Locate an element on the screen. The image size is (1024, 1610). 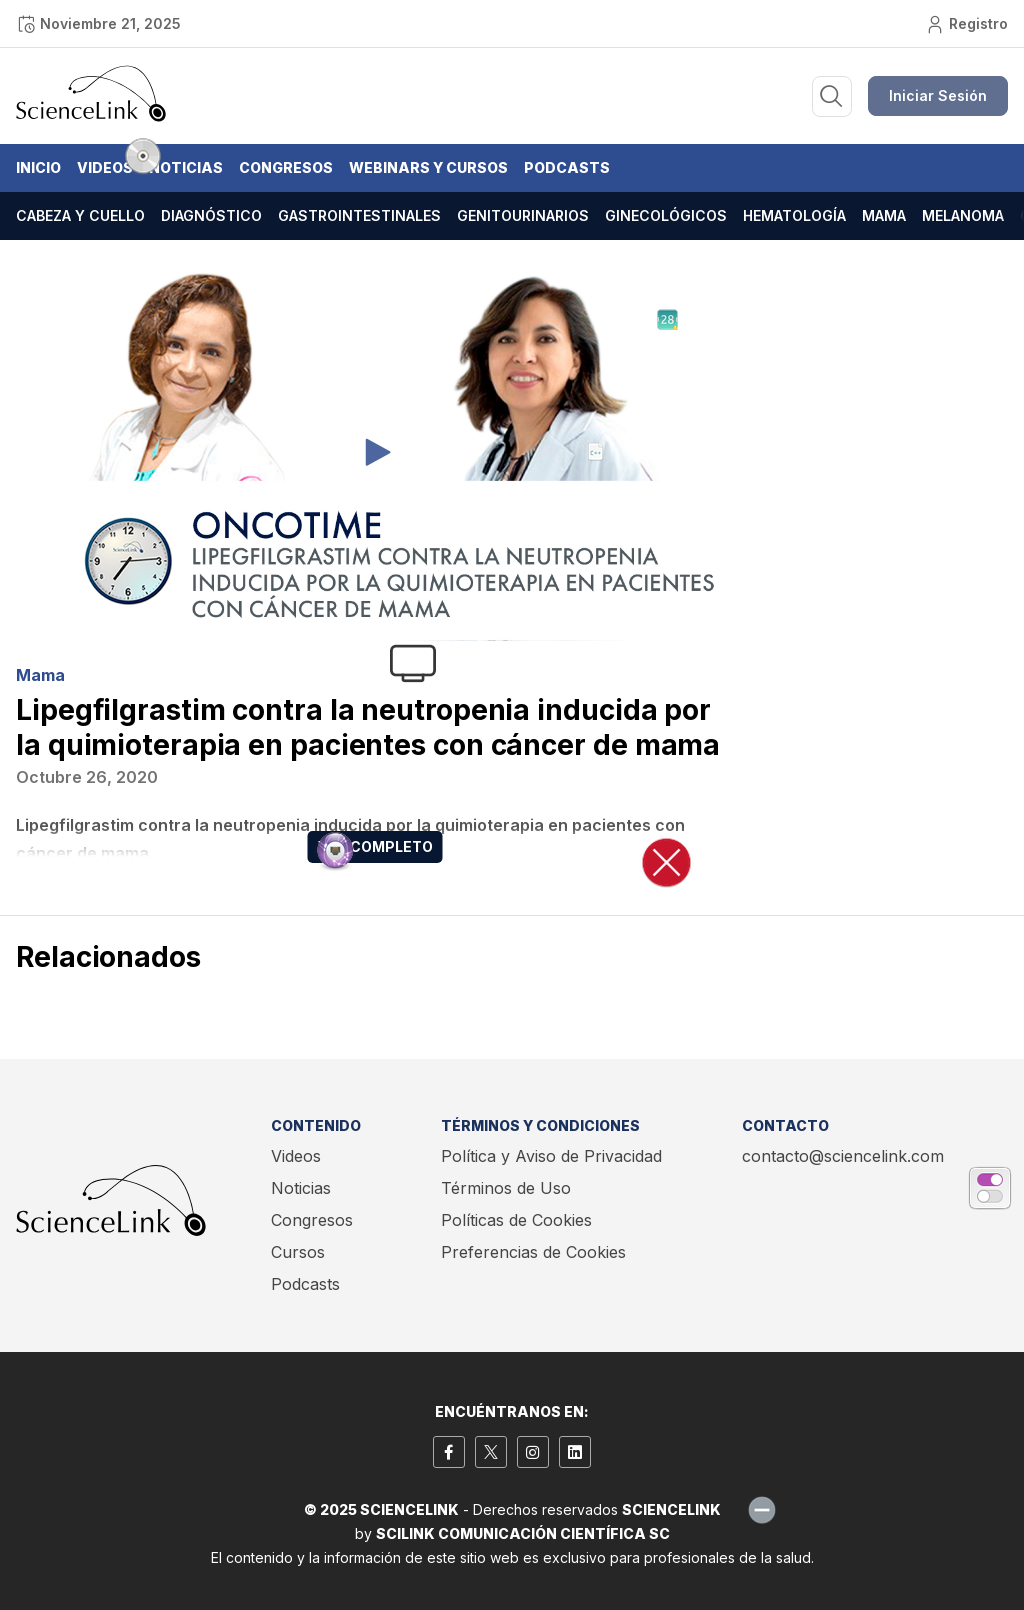
open tv or display settings is located at coordinates (413, 662).